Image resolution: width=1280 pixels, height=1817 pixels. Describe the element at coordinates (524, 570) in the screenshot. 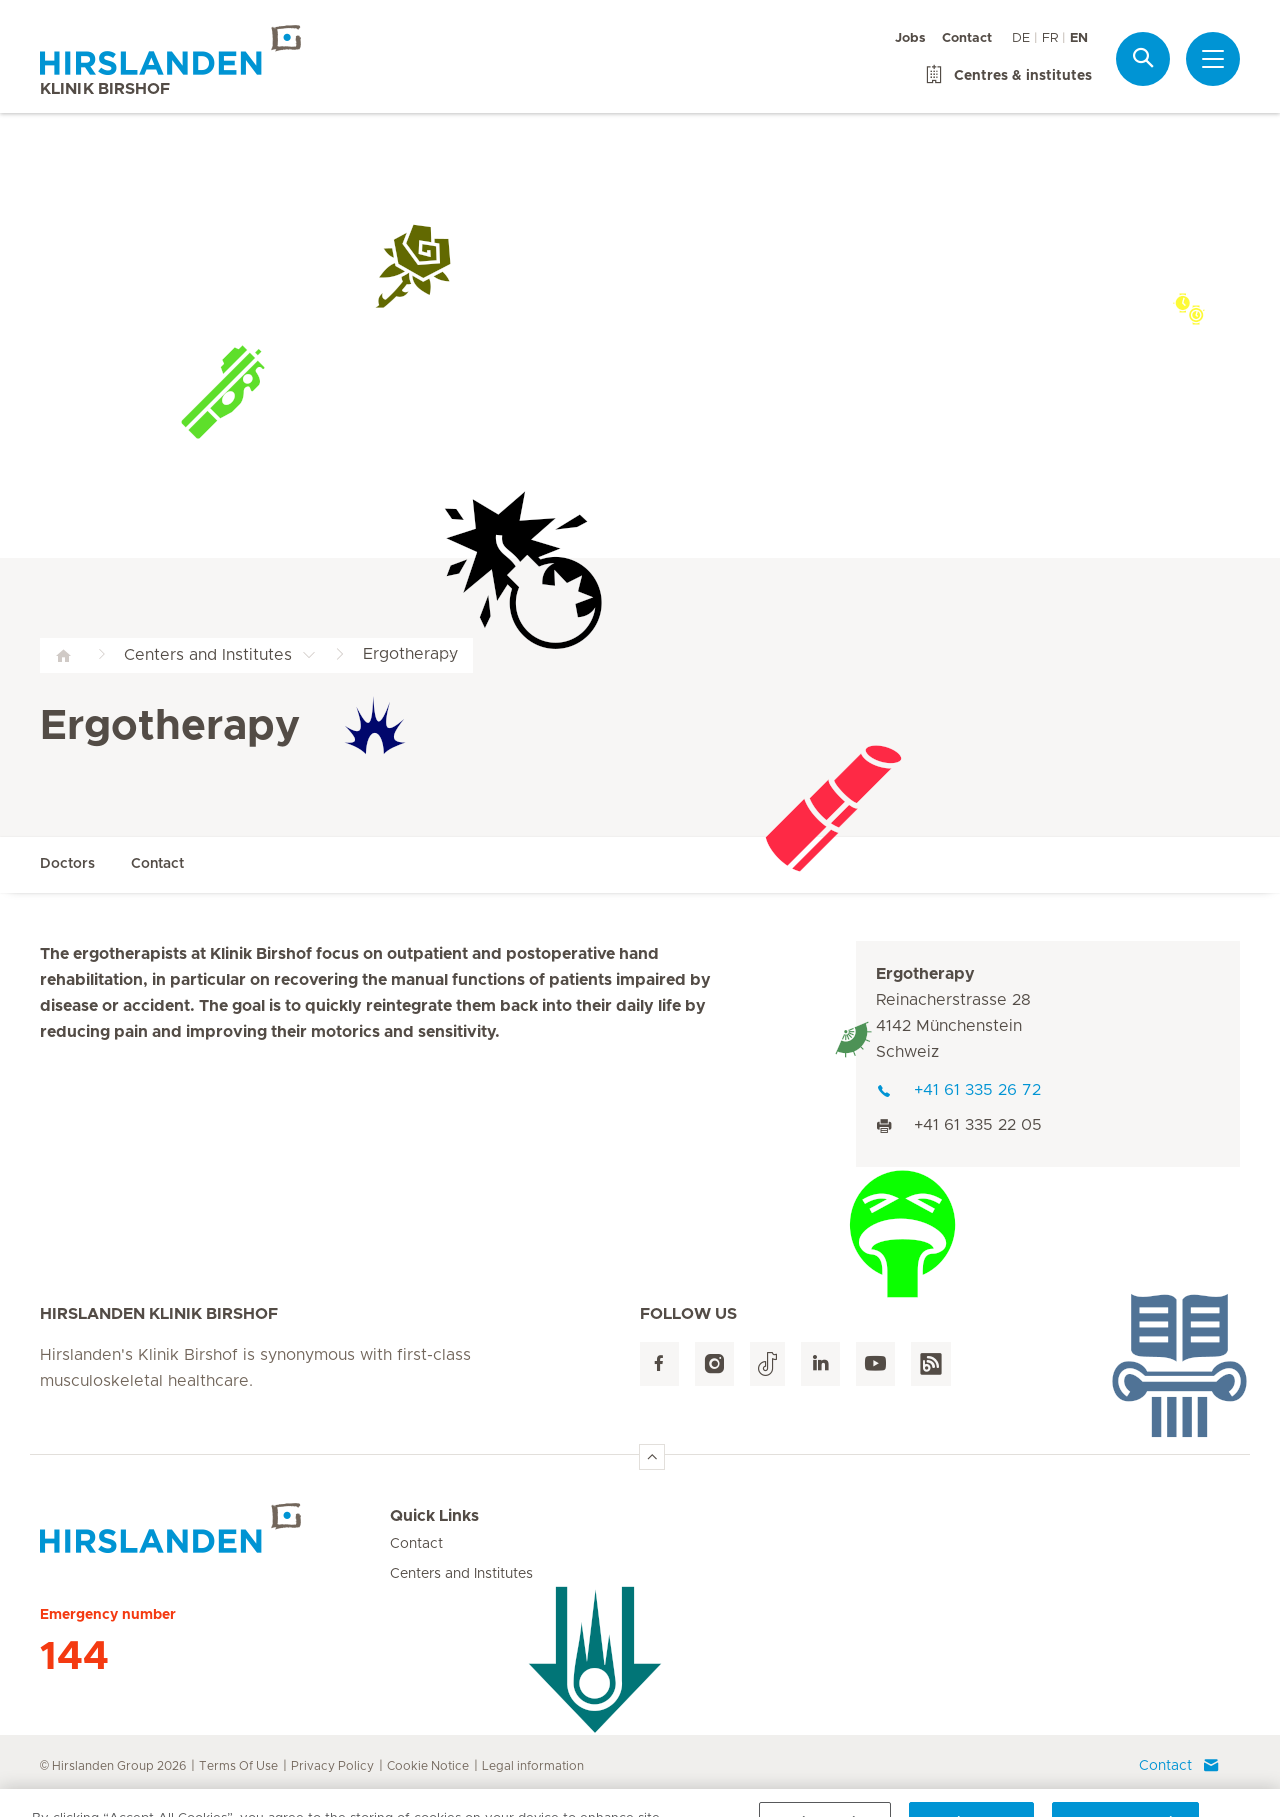

I see `detonate or trigger an explosion effect` at that location.